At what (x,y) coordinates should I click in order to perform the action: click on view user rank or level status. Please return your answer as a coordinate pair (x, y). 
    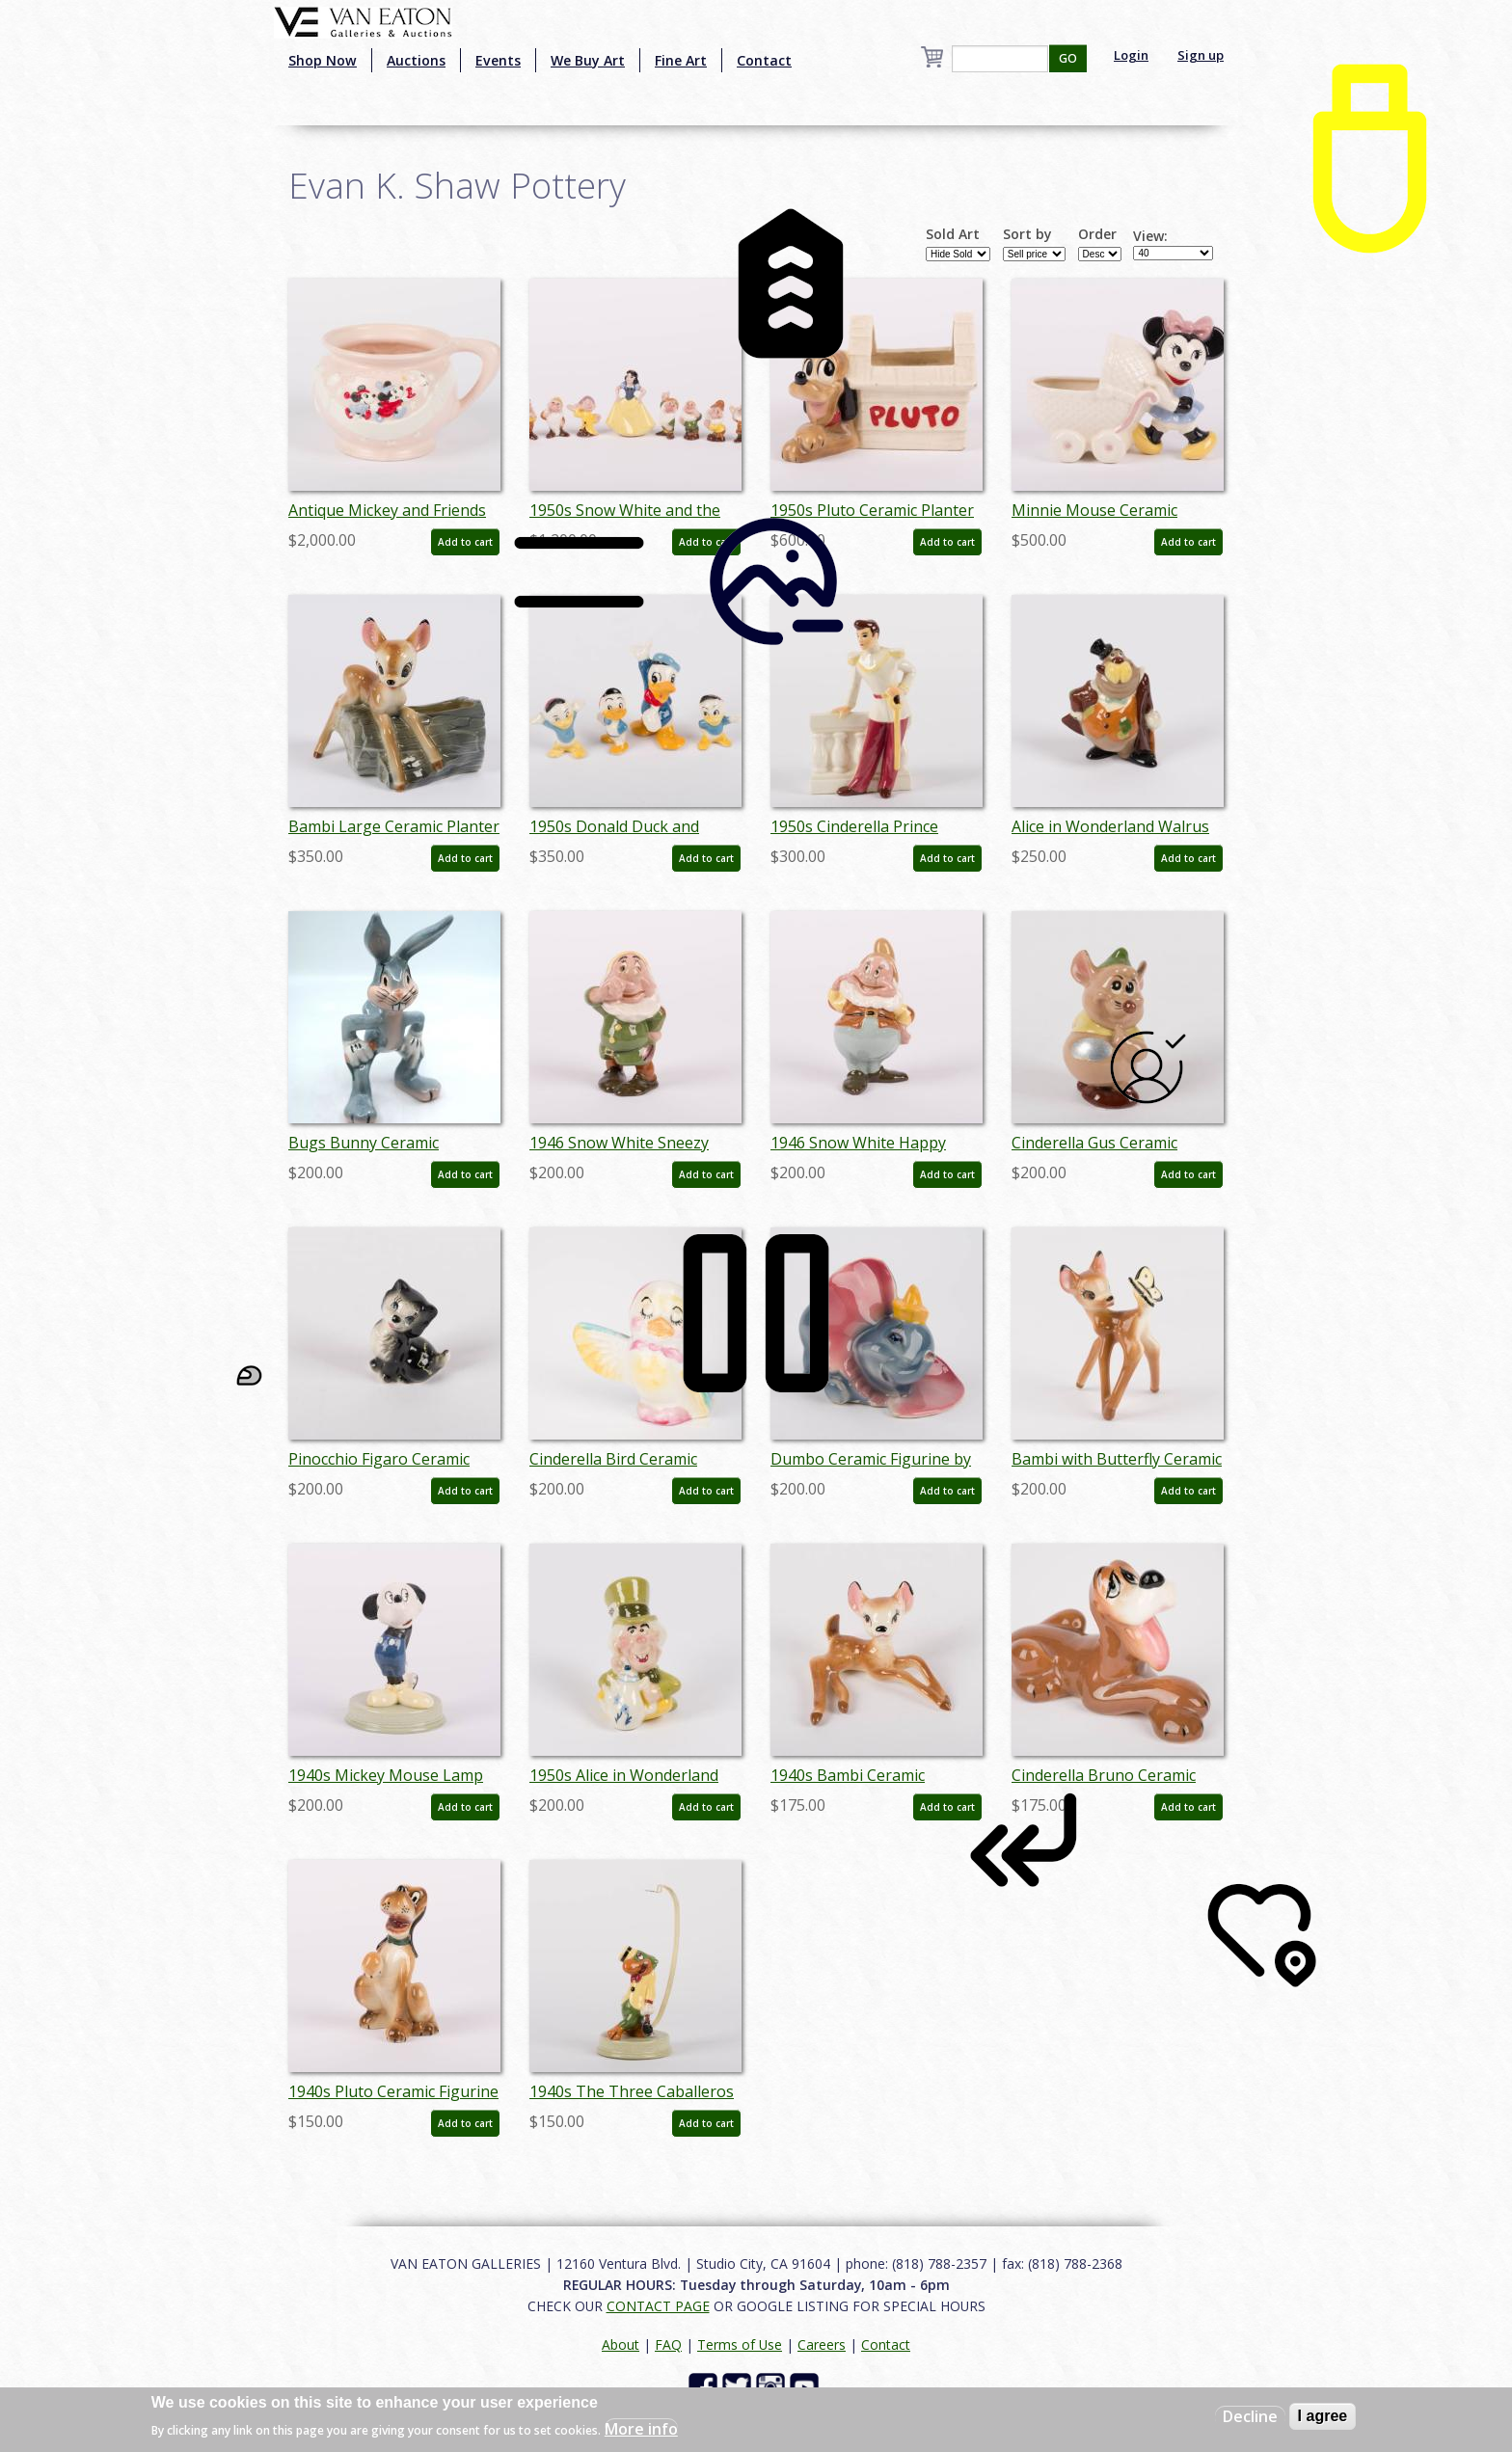
    Looking at the image, I should click on (791, 283).